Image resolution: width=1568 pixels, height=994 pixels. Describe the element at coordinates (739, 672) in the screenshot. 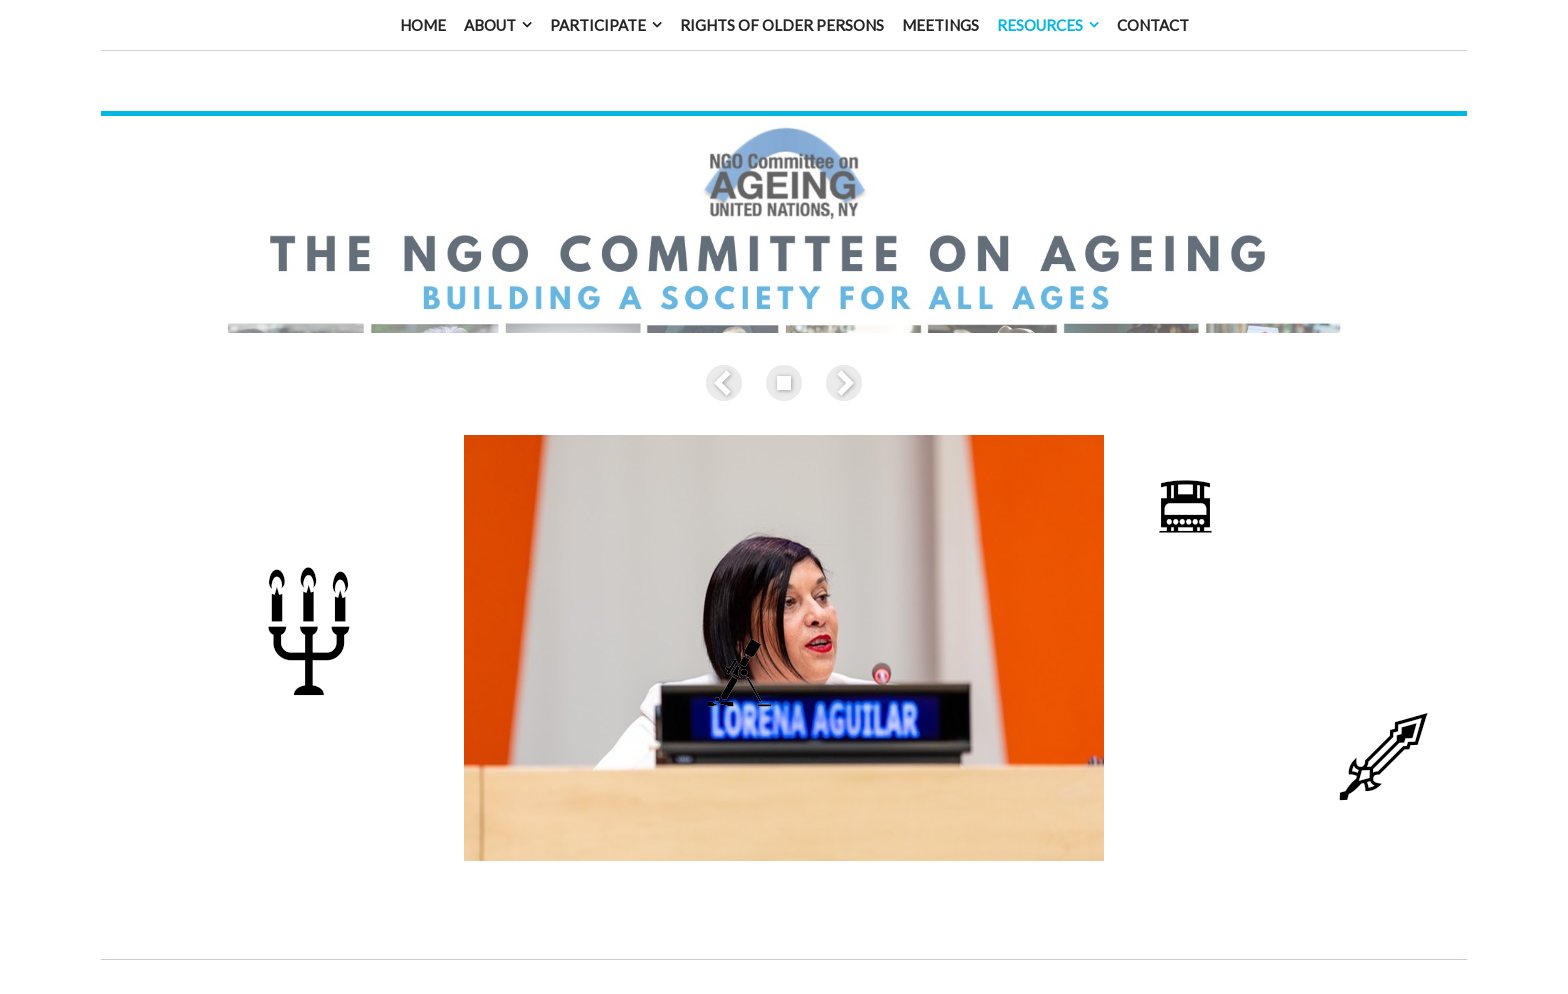

I see `mortar weapon icon for military or strategy games` at that location.